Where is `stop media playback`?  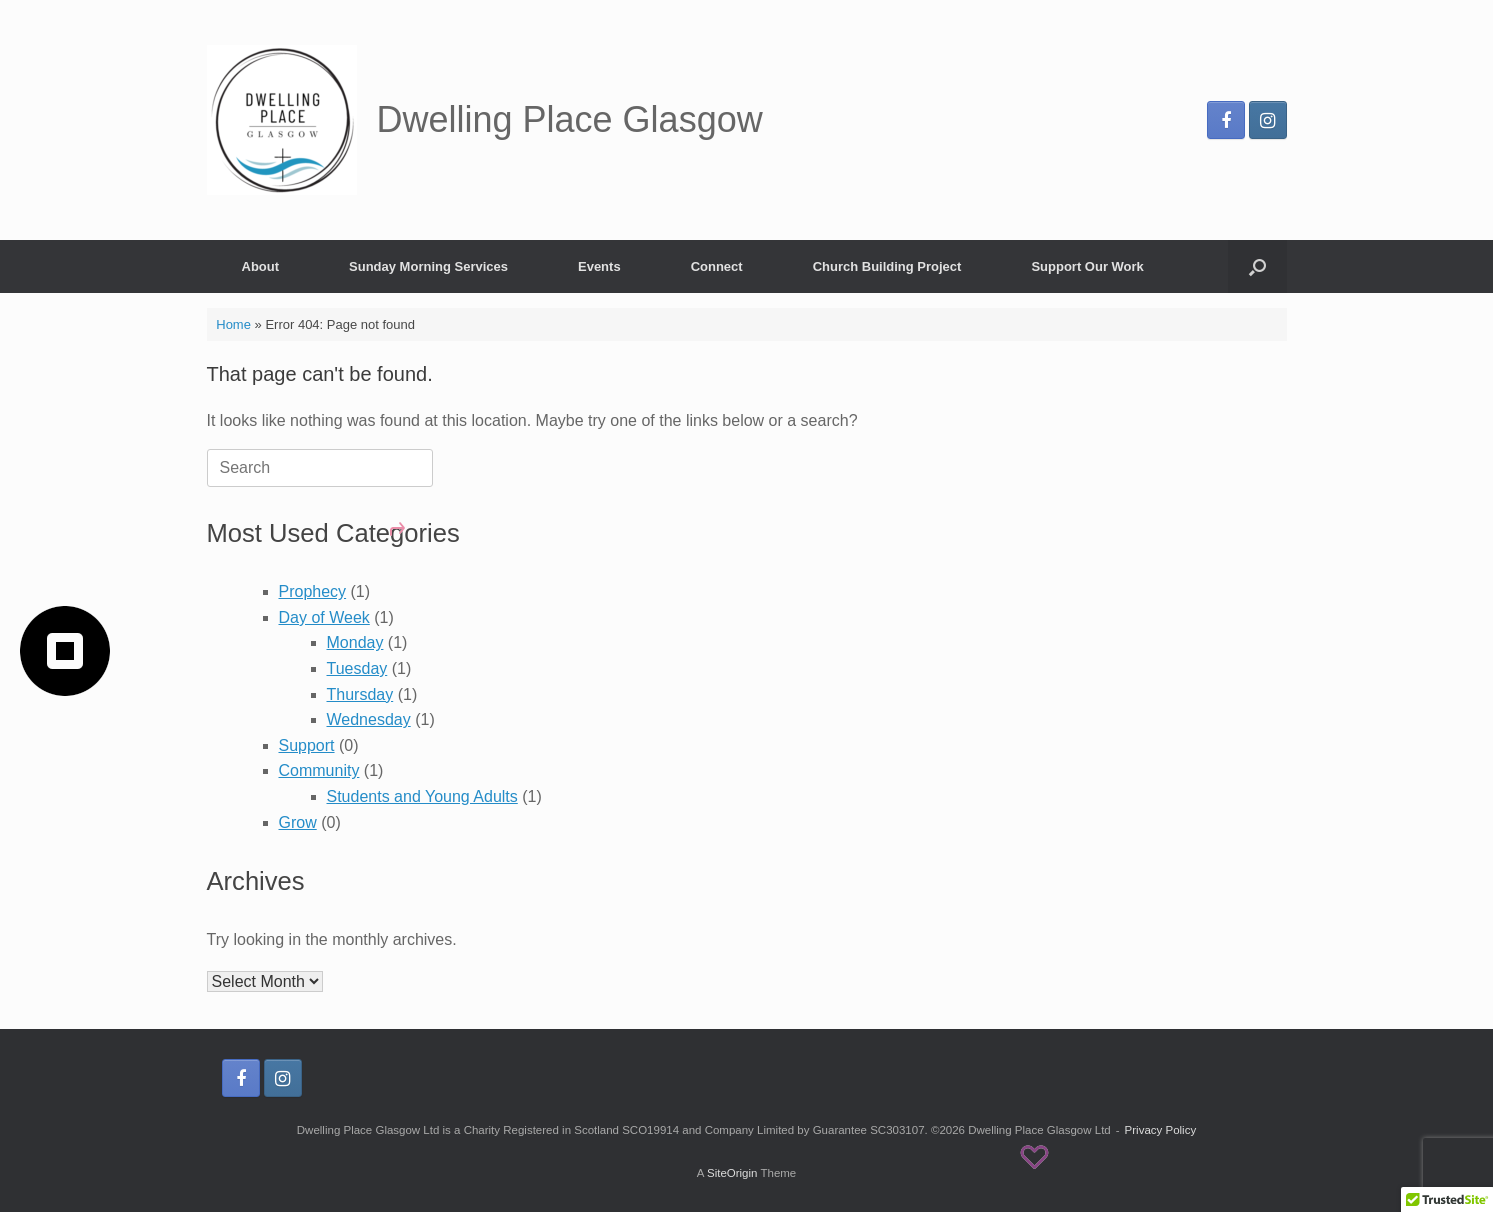 stop media playback is located at coordinates (65, 651).